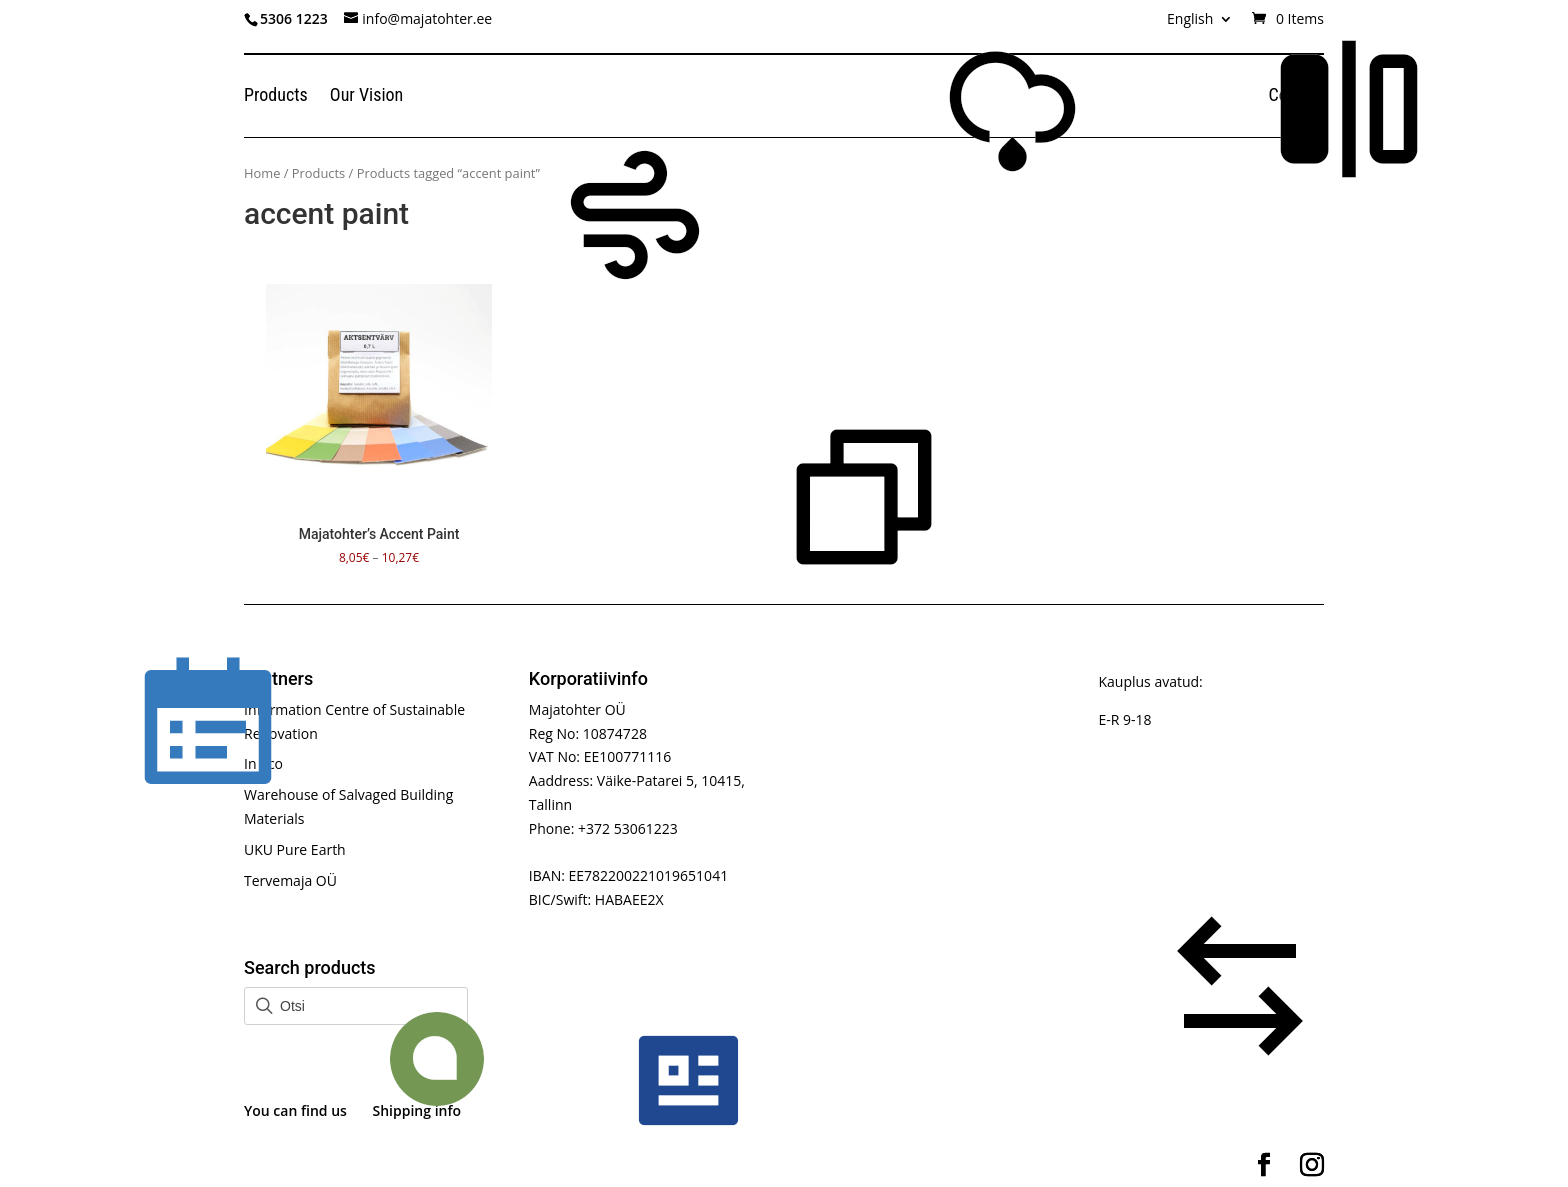  I want to click on indicates windy weather conditions, so click(635, 215).